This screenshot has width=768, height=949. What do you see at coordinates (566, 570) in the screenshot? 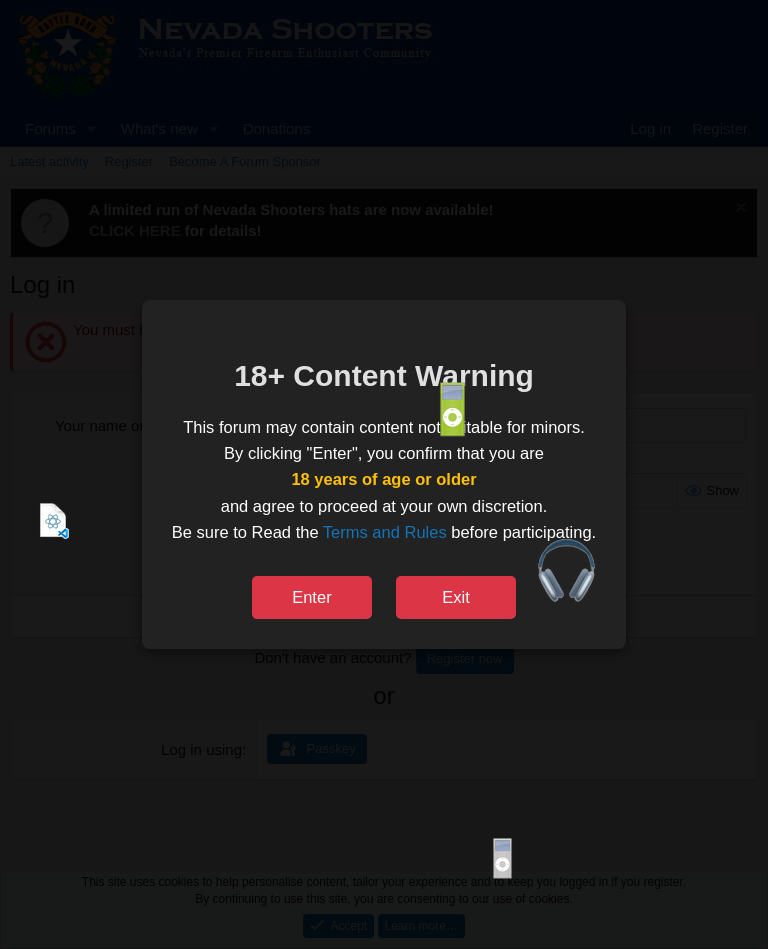
I see `bluetooth headphones connected` at bounding box center [566, 570].